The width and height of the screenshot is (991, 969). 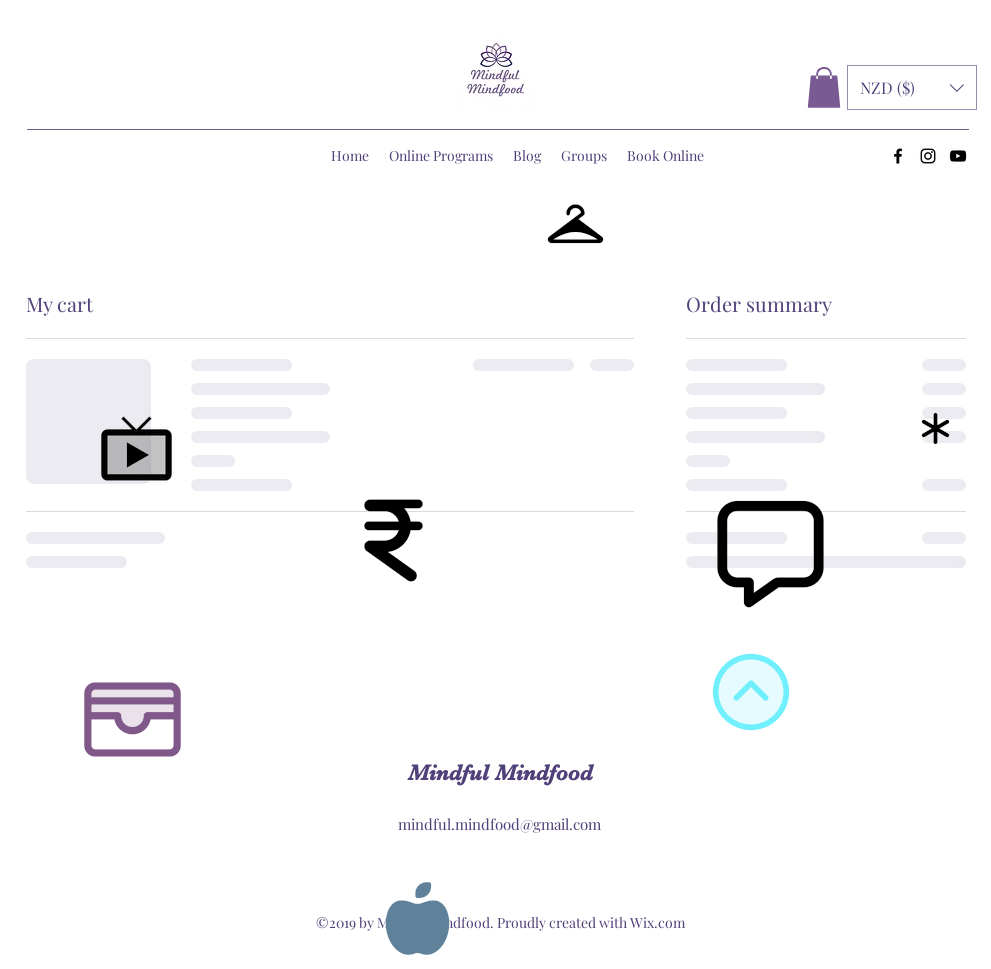 I want to click on watch live television or streaming content, so click(x=136, y=448).